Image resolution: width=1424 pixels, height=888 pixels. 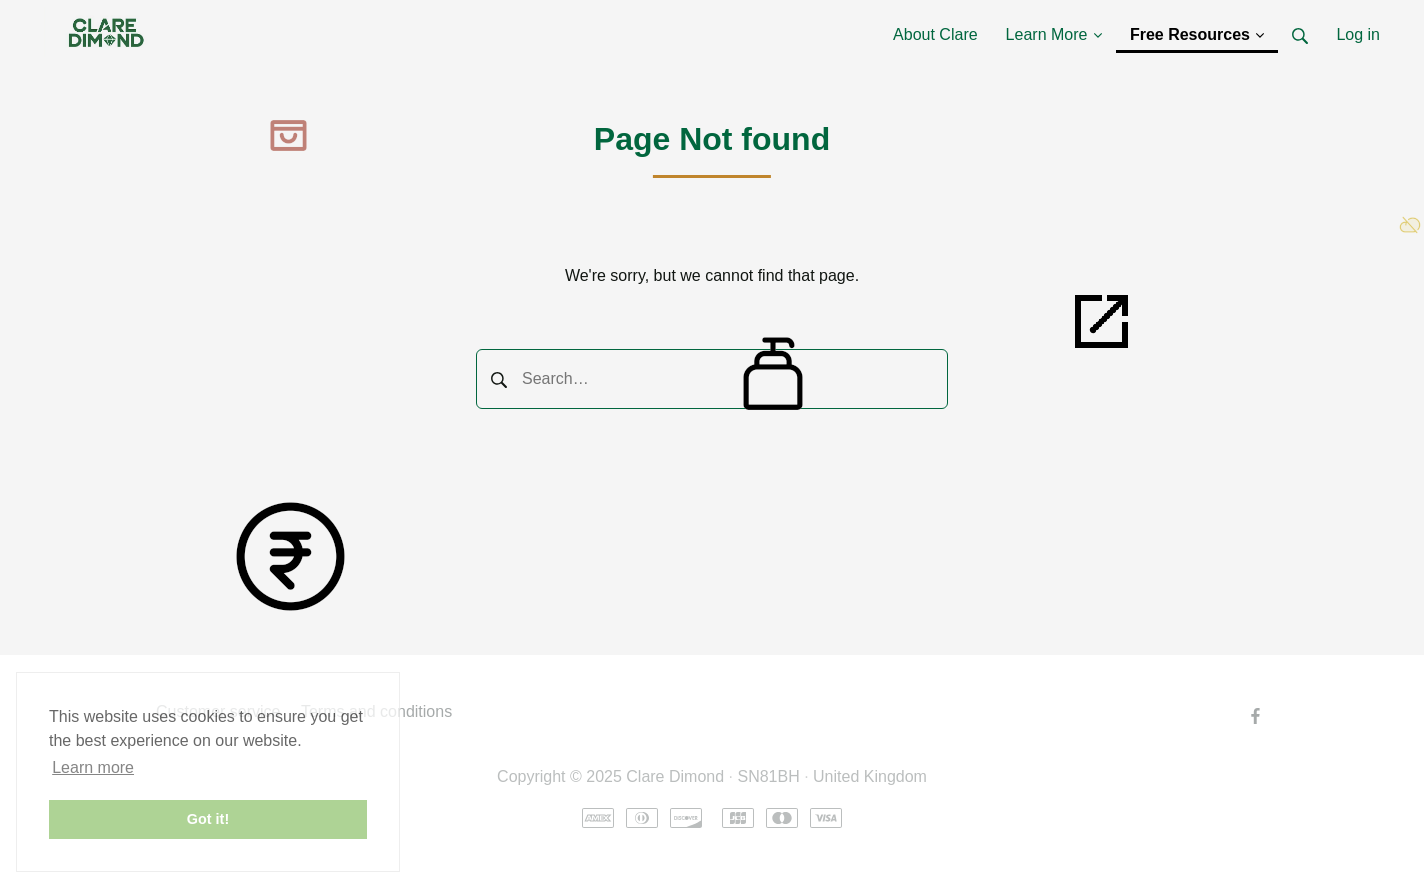 I want to click on view price or amount in indian rupees, so click(x=290, y=556).